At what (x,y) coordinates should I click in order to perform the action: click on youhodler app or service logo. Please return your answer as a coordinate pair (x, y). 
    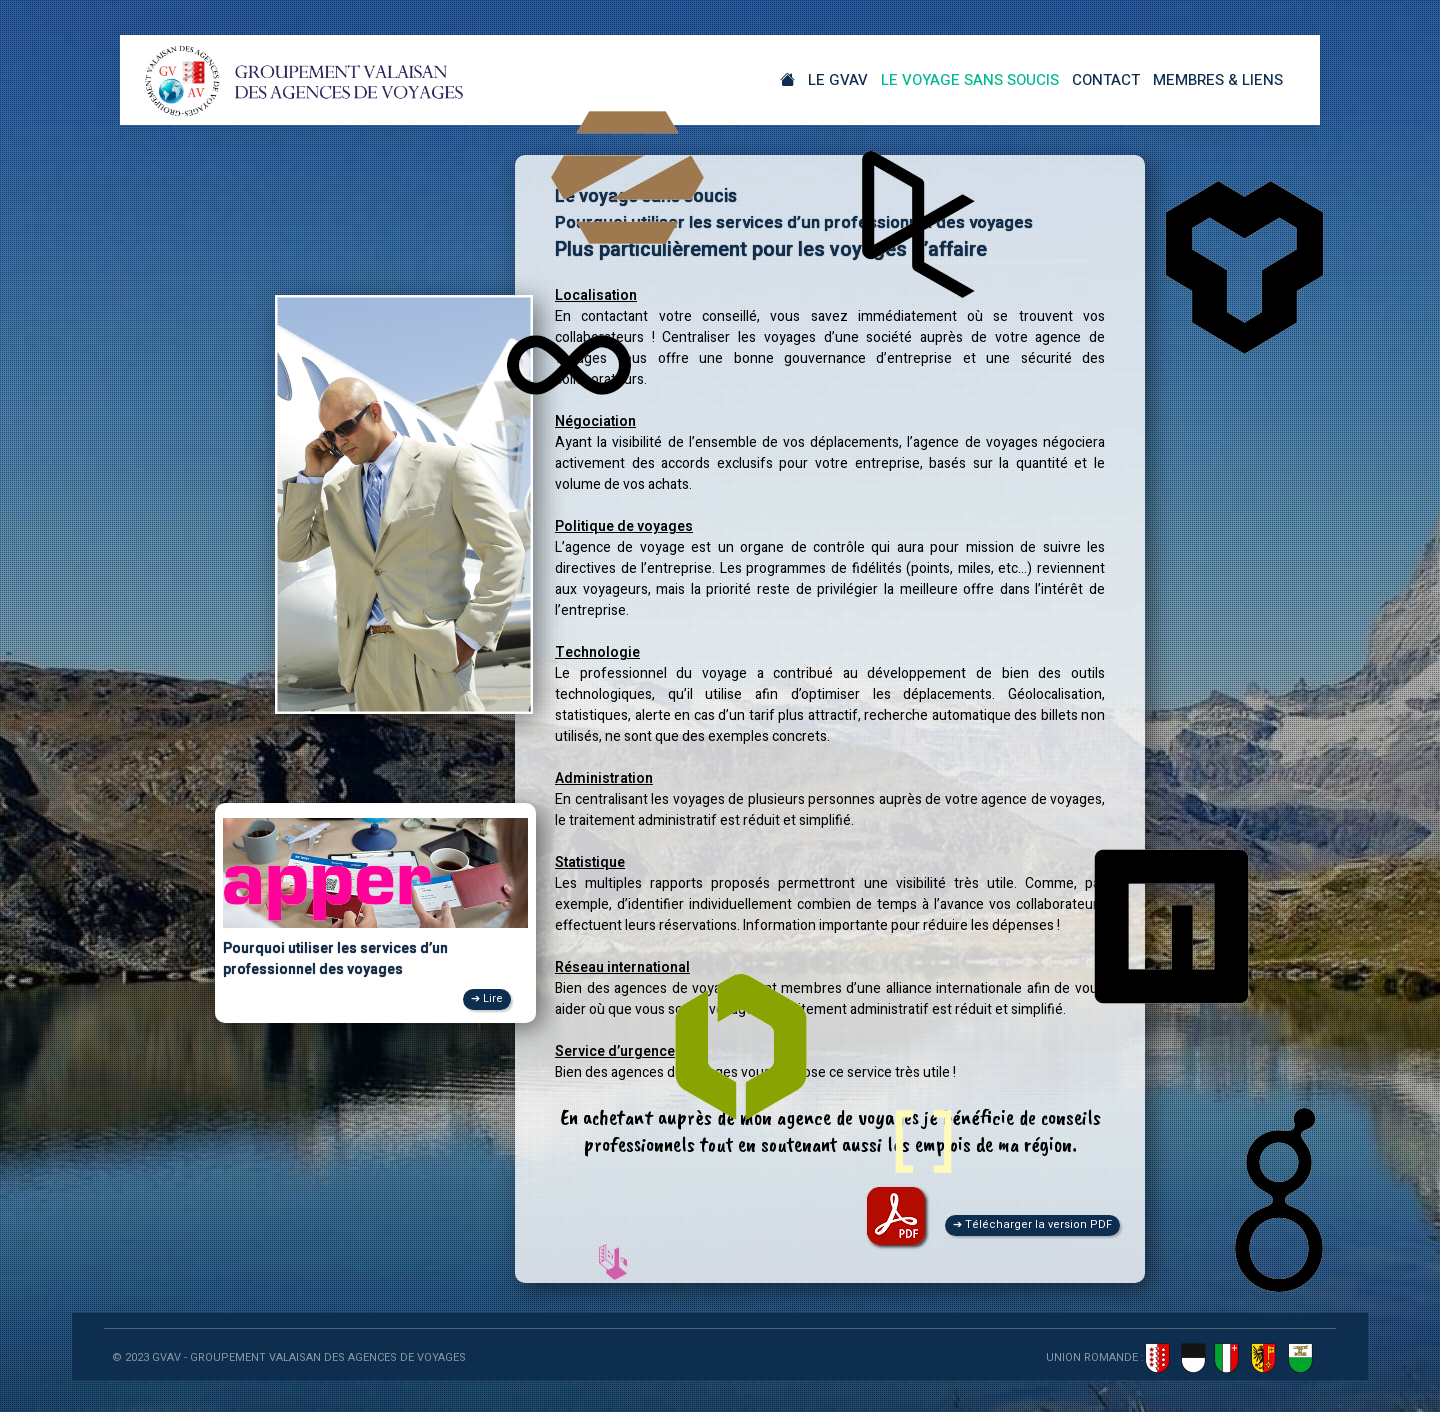
    Looking at the image, I should click on (1244, 267).